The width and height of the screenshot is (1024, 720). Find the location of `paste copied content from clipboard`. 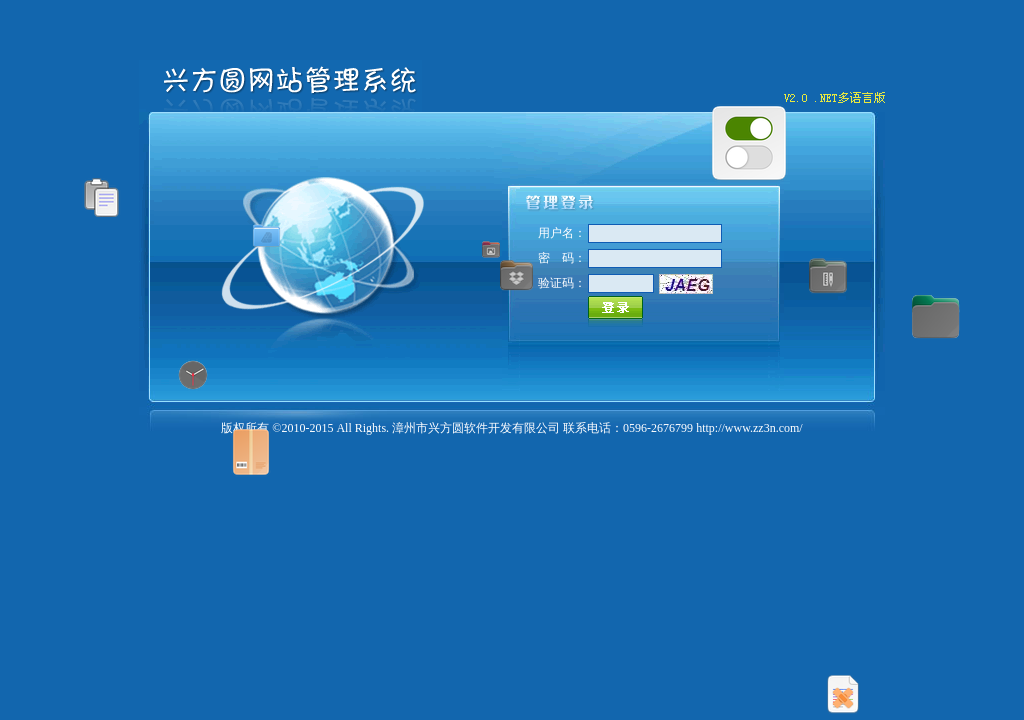

paste copied content from clipboard is located at coordinates (101, 197).